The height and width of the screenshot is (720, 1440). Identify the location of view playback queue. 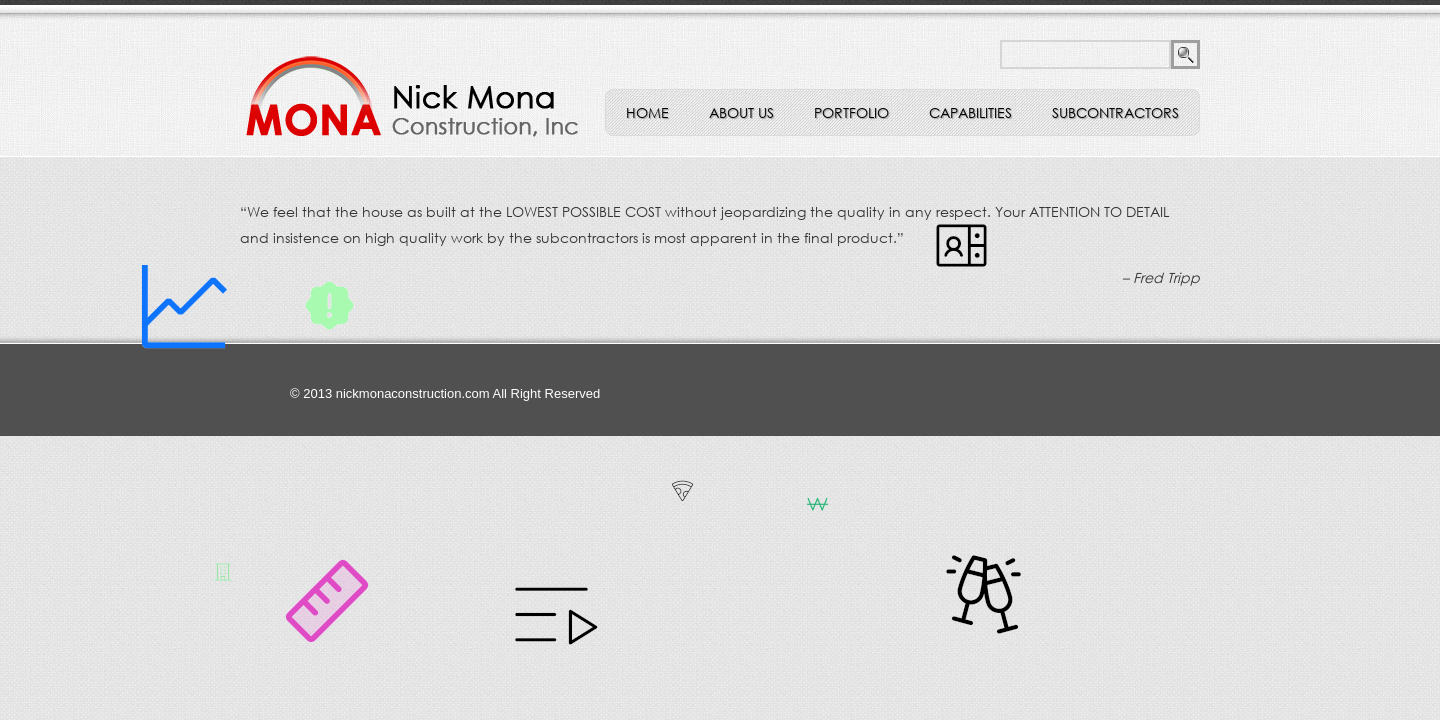
(551, 614).